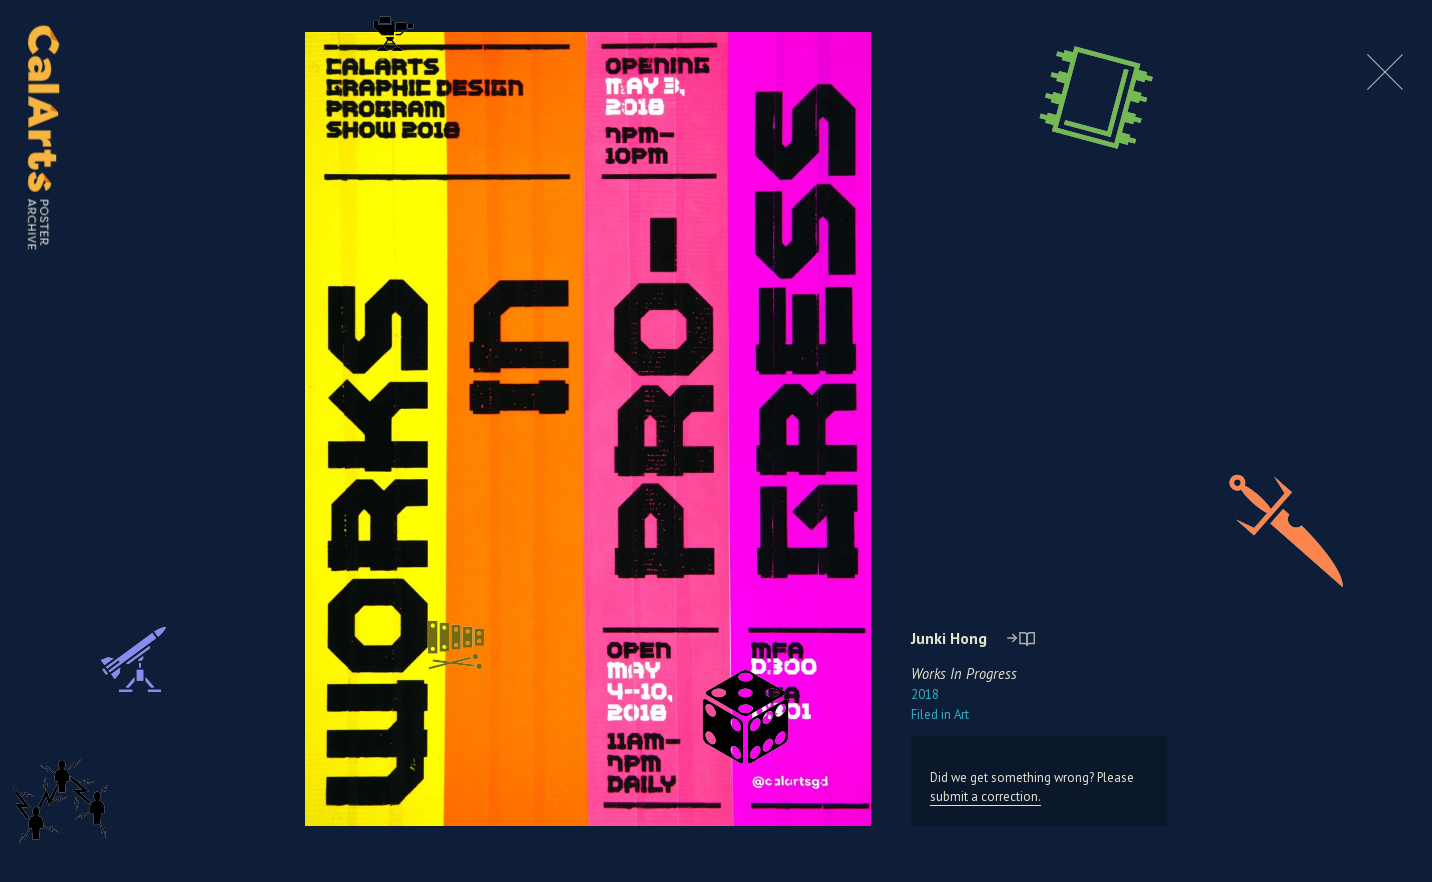  What do you see at coordinates (1286, 531) in the screenshot?
I see `select a ritual or sacrifice action in a game` at bounding box center [1286, 531].